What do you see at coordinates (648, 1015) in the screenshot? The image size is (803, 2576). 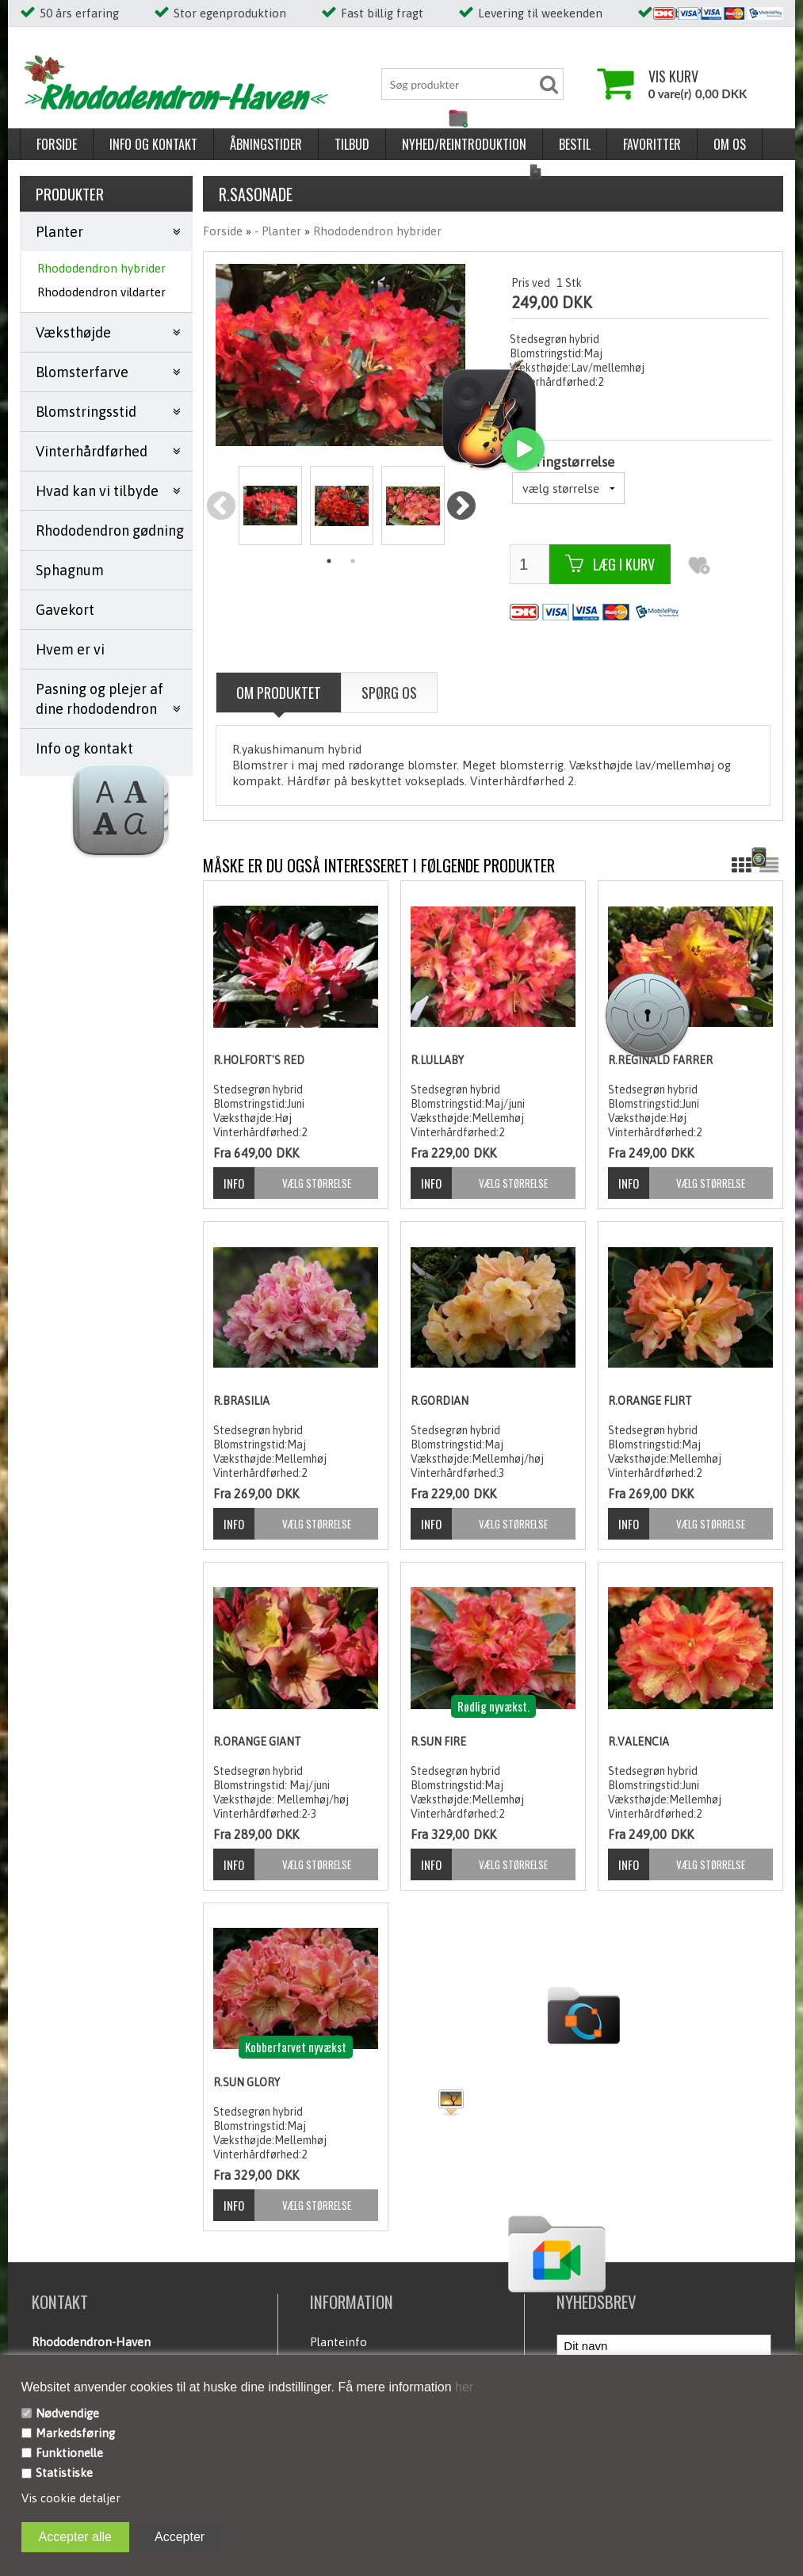 I see `access archived camera footage in iMovie` at bounding box center [648, 1015].